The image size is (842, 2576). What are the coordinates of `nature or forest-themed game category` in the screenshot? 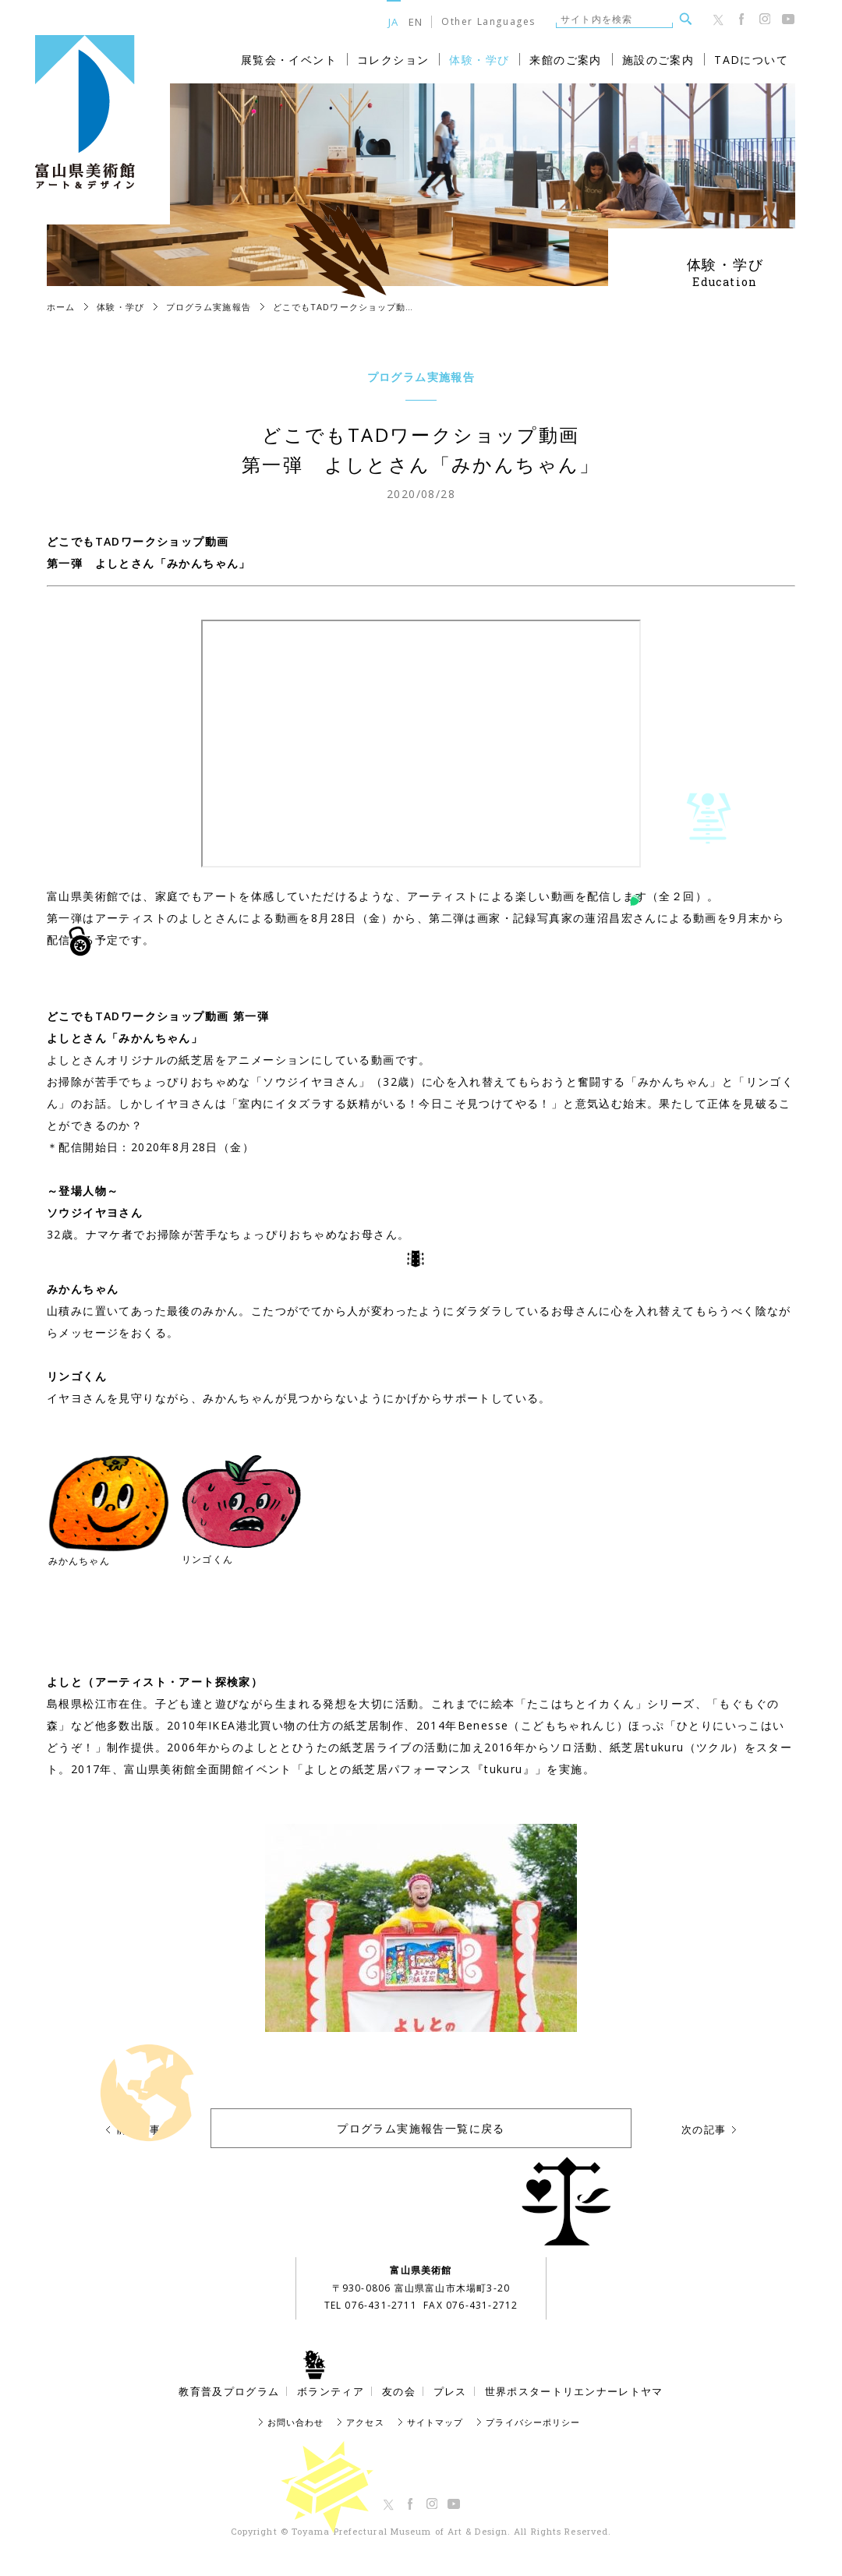 It's located at (635, 900).